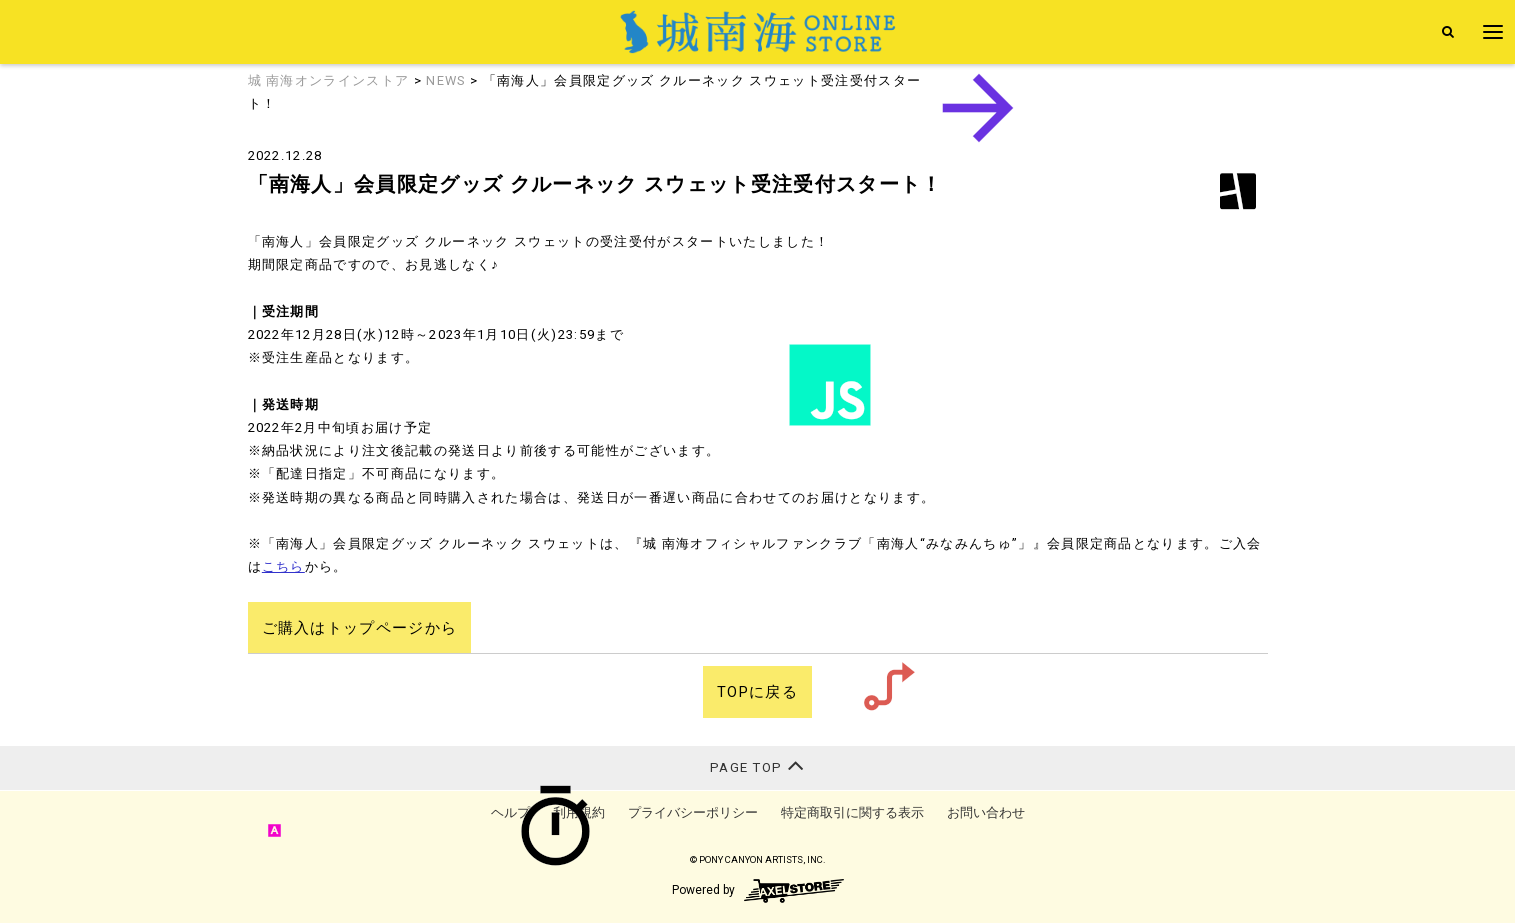  Describe the element at coordinates (555, 827) in the screenshot. I see `start or set a timer` at that location.